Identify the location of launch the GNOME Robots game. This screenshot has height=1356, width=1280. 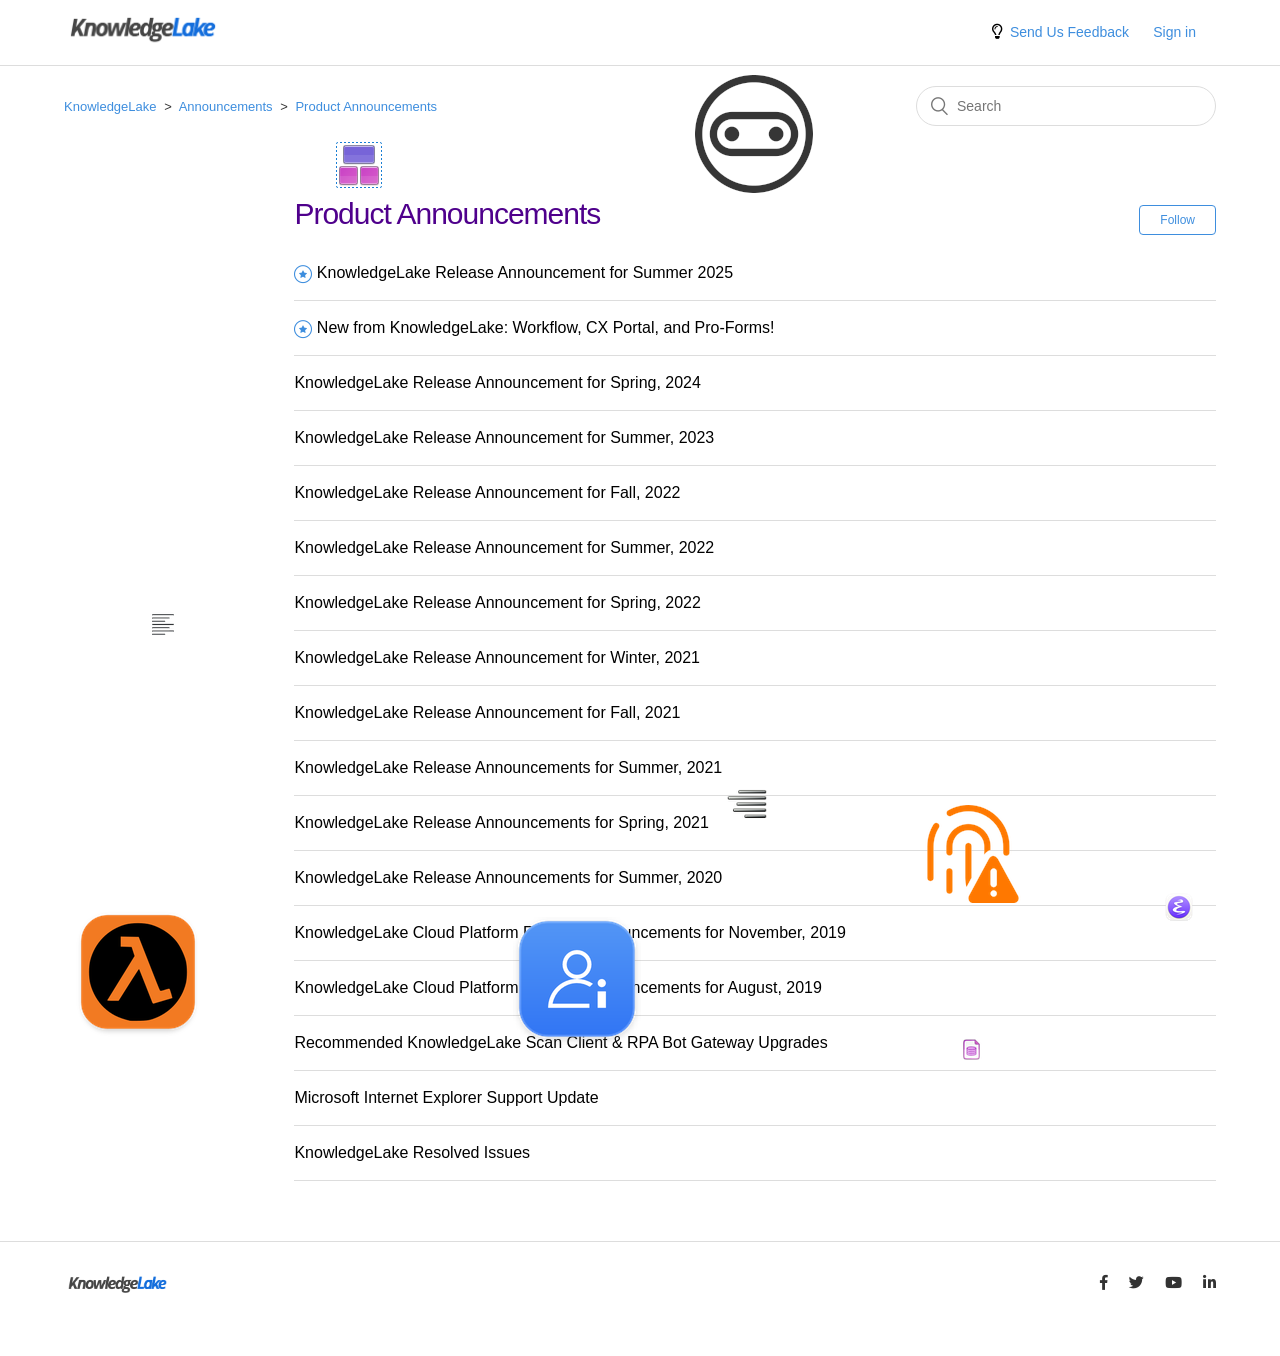
(754, 134).